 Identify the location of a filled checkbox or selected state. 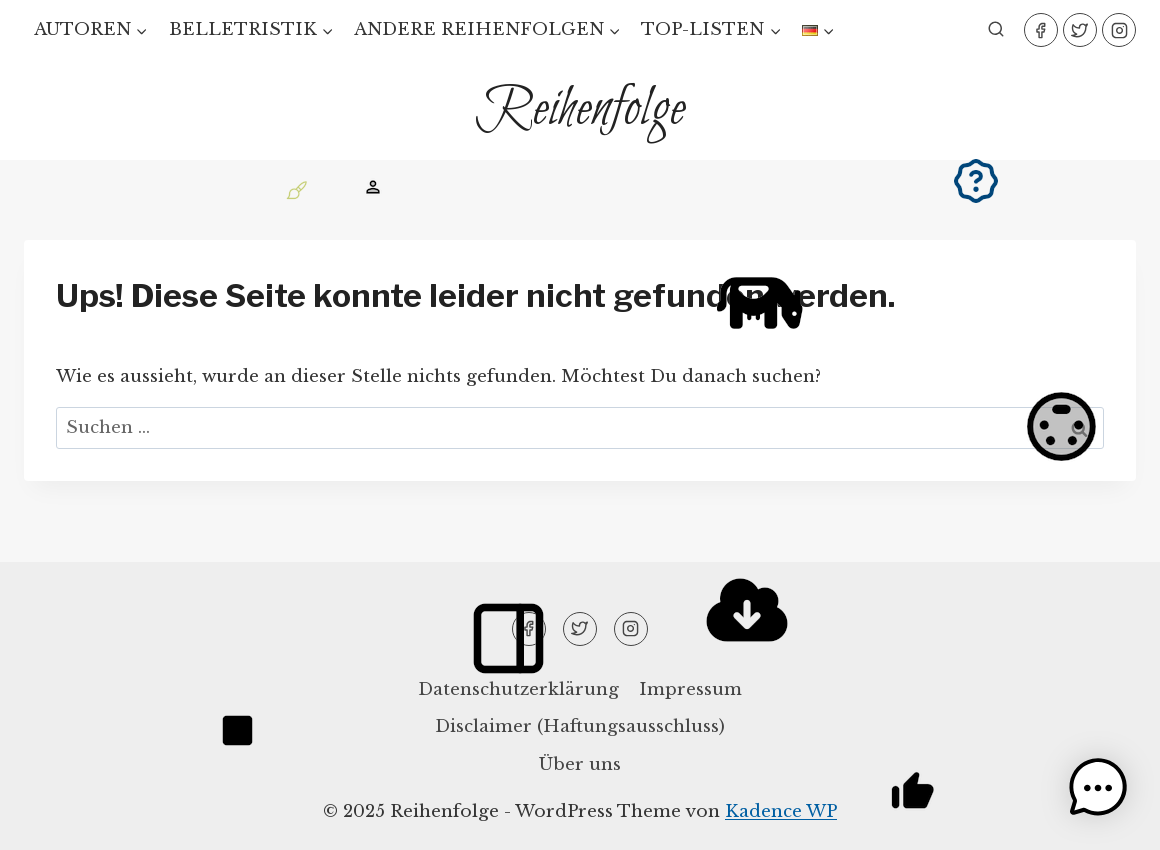
(237, 730).